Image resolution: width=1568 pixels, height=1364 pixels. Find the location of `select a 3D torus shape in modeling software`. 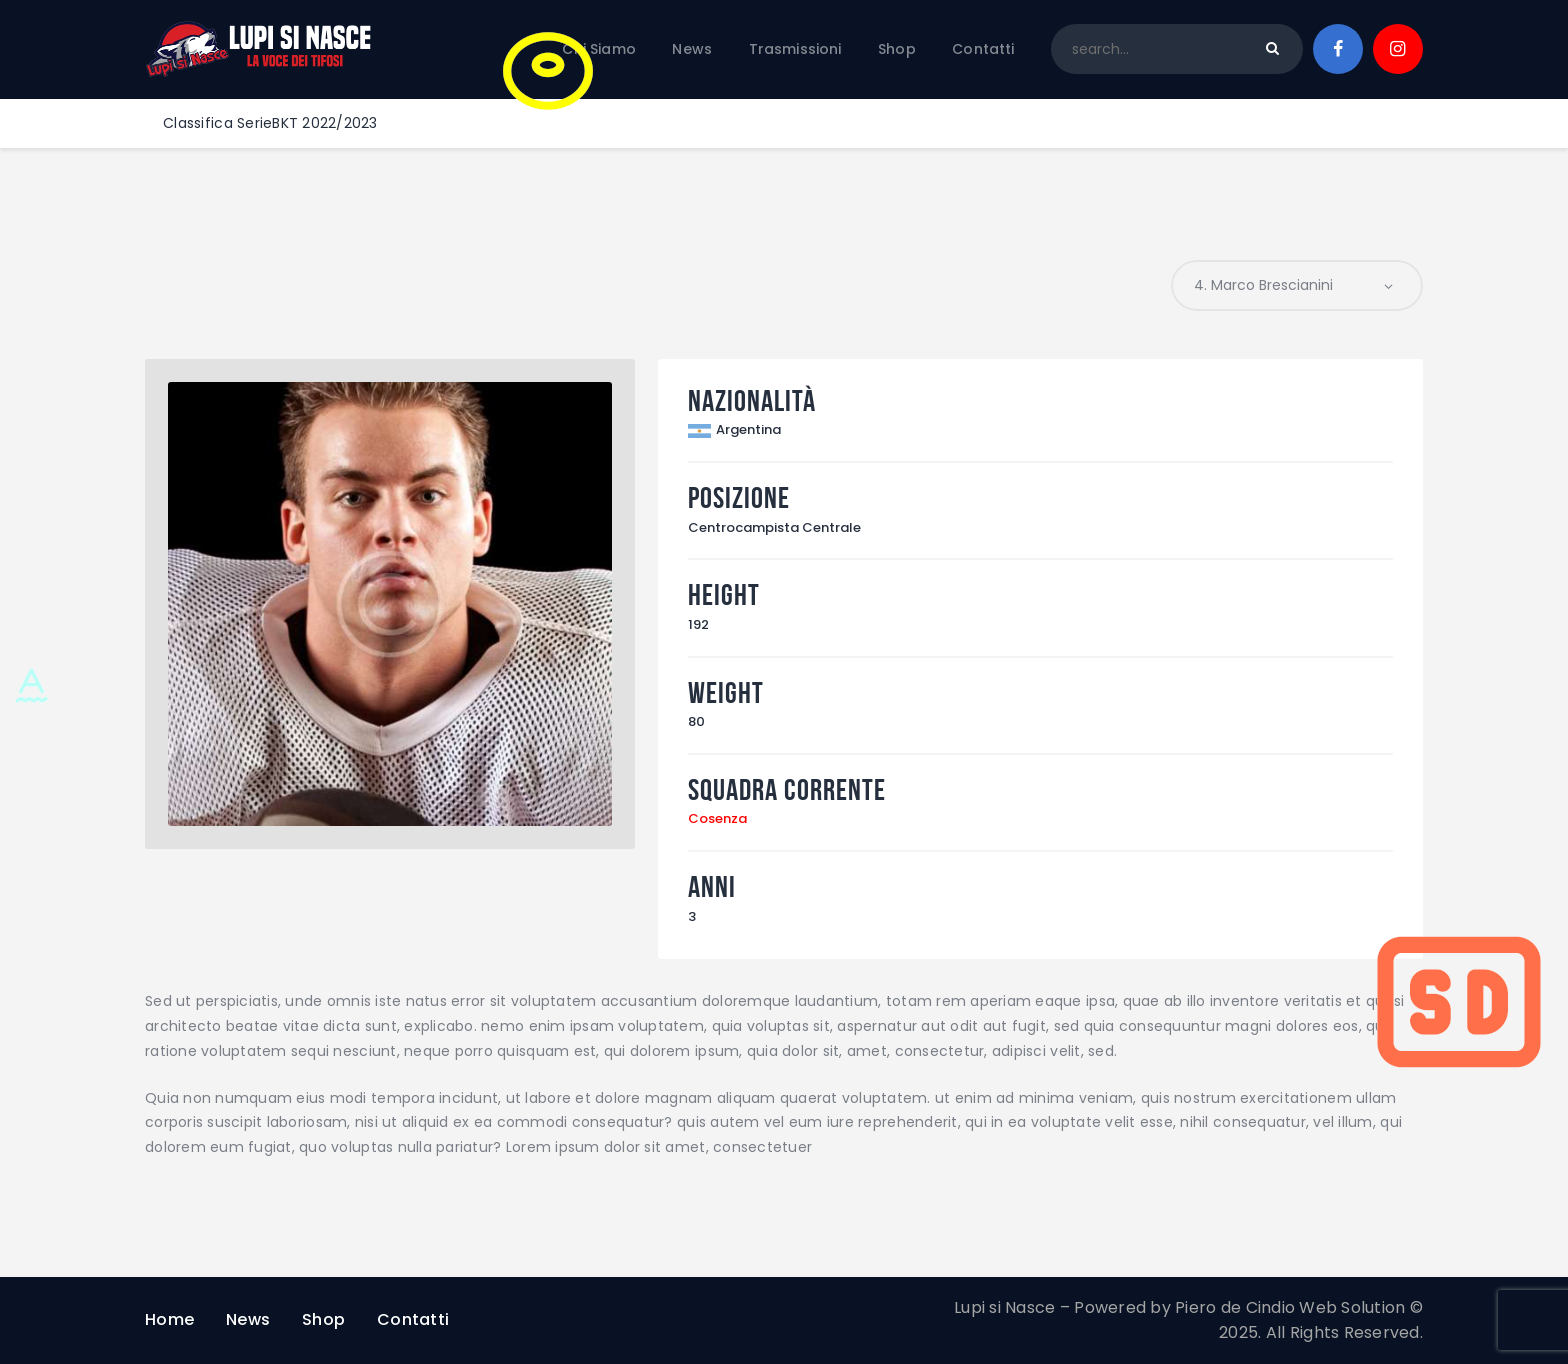

select a 3D torus shape in modeling software is located at coordinates (548, 69).